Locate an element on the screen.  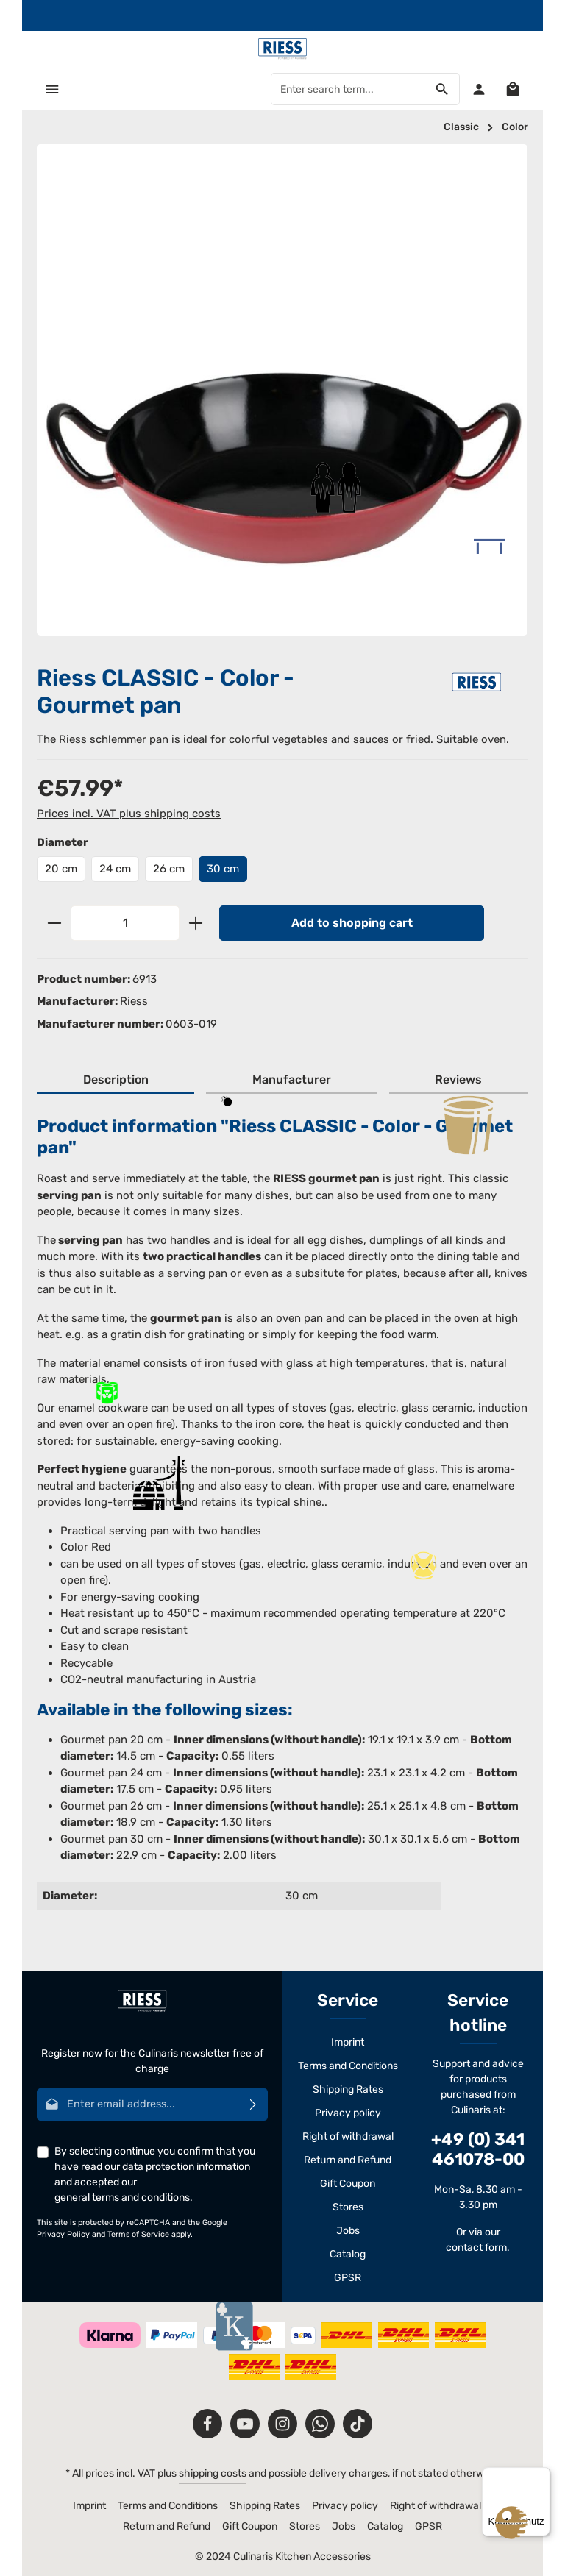
Death Star icon from Star Wars franchise is located at coordinates (511, 2522).